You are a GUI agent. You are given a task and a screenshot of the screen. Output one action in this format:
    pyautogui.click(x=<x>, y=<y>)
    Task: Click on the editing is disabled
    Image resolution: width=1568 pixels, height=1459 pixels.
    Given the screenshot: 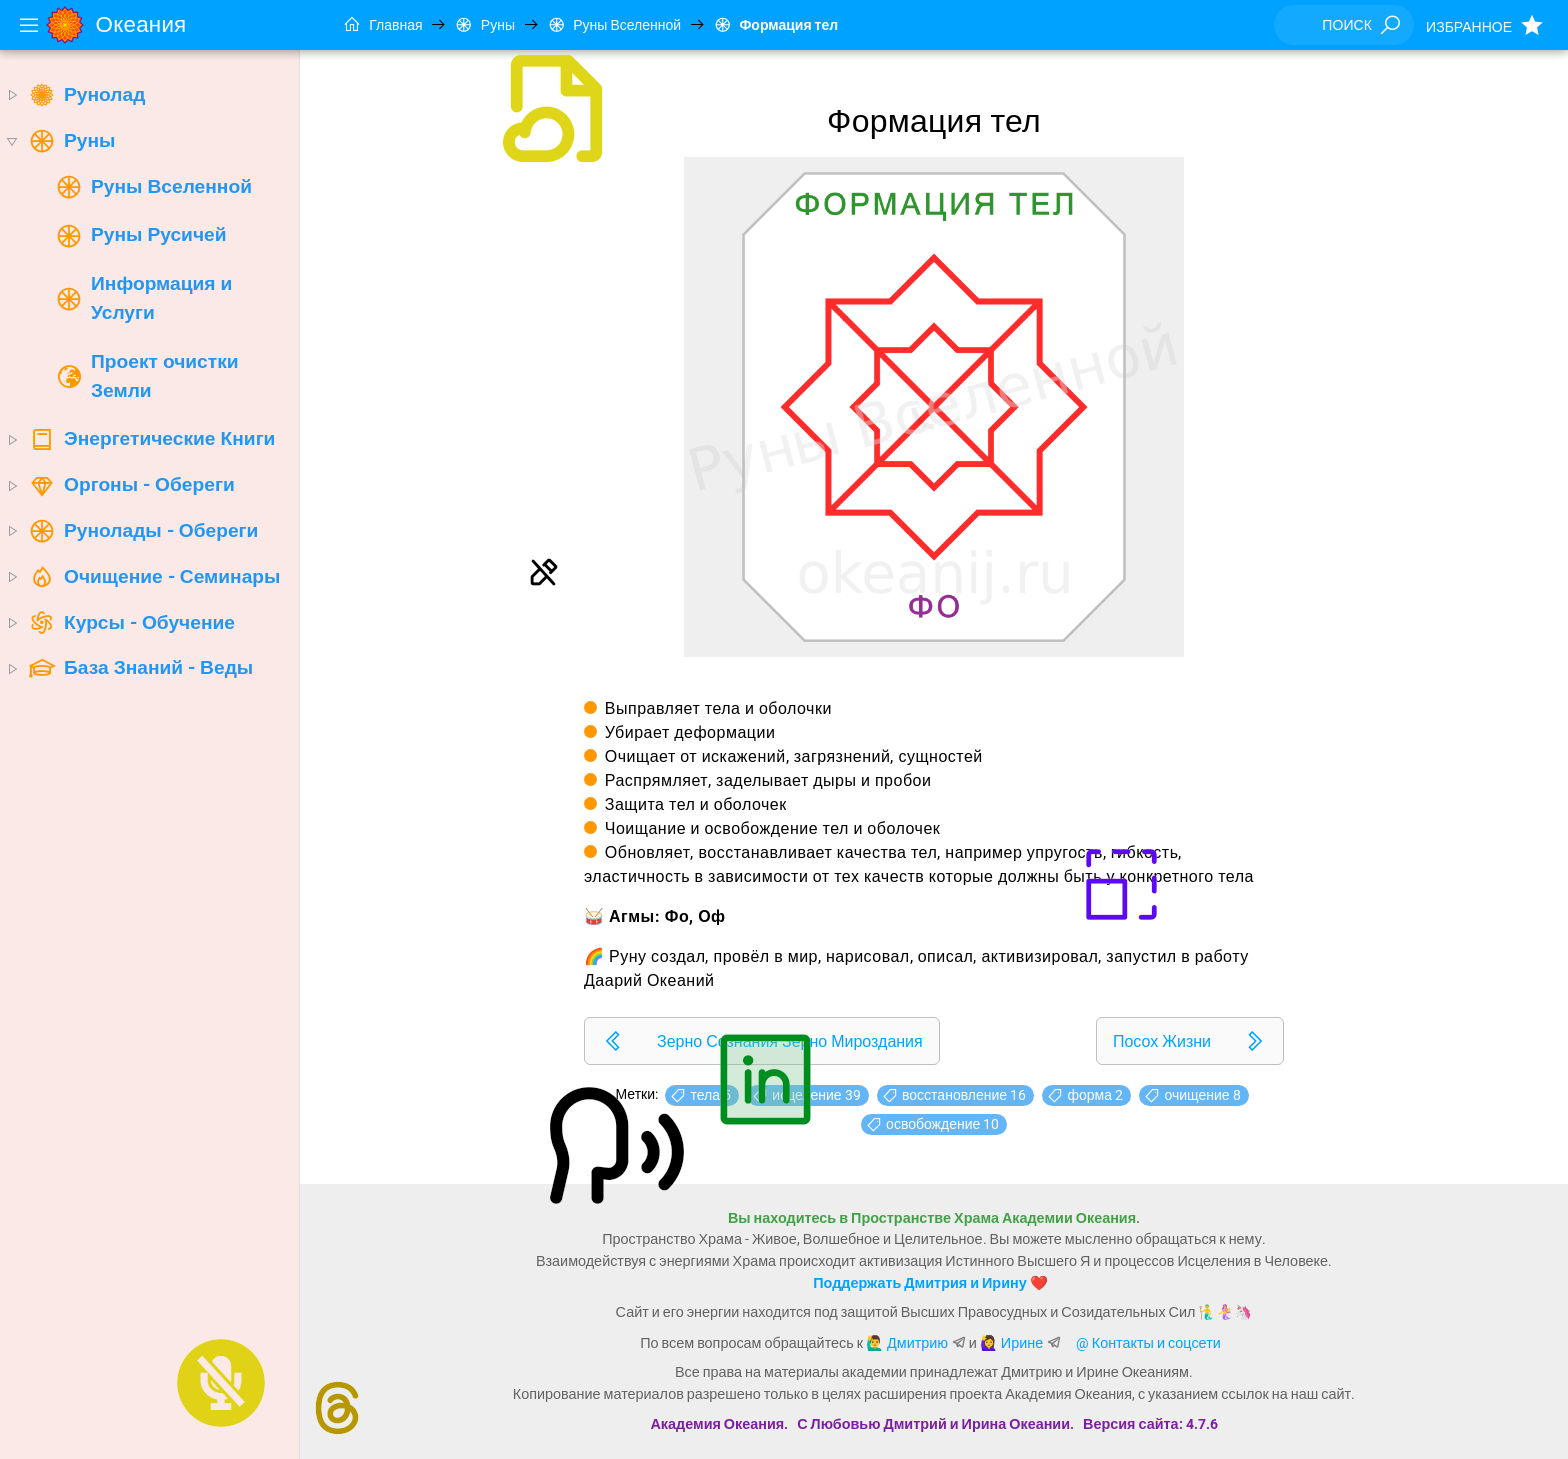 What is the action you would take?
    pyautogui.click(x=543, y=572)
    